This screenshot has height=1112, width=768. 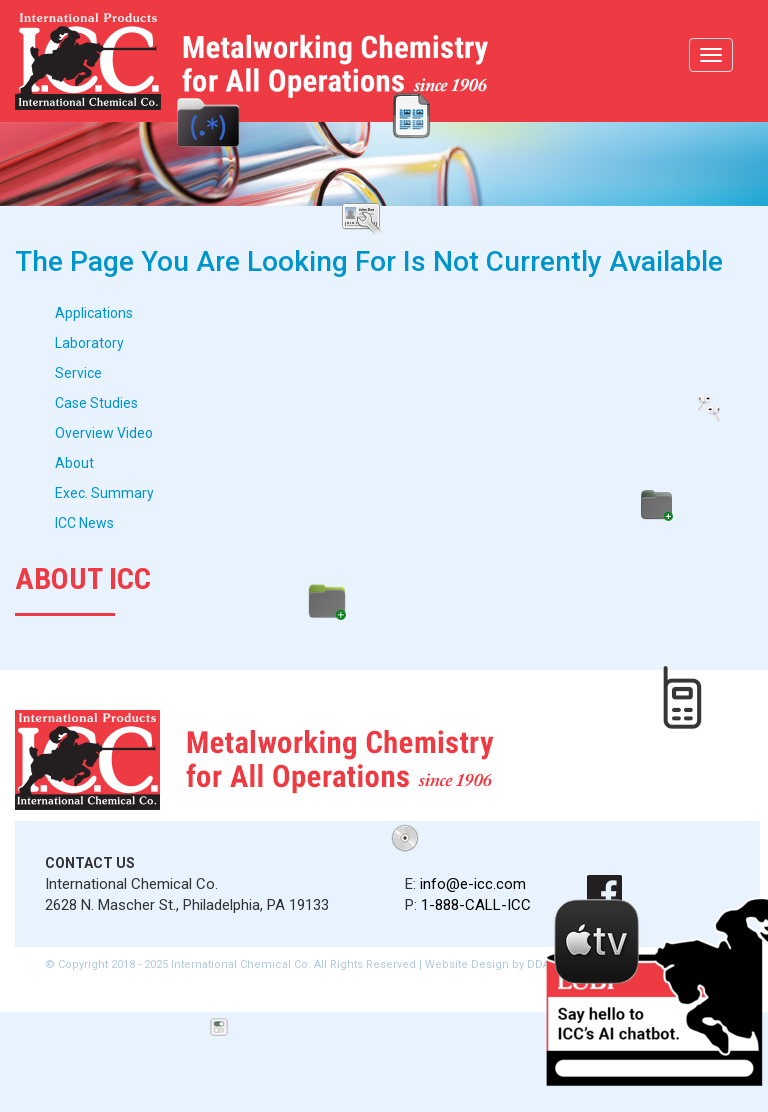 What do you see at coordinates (411, 115) in the screenshot?
I see `open an opendocument master document file` at bounding box center [411, 115].